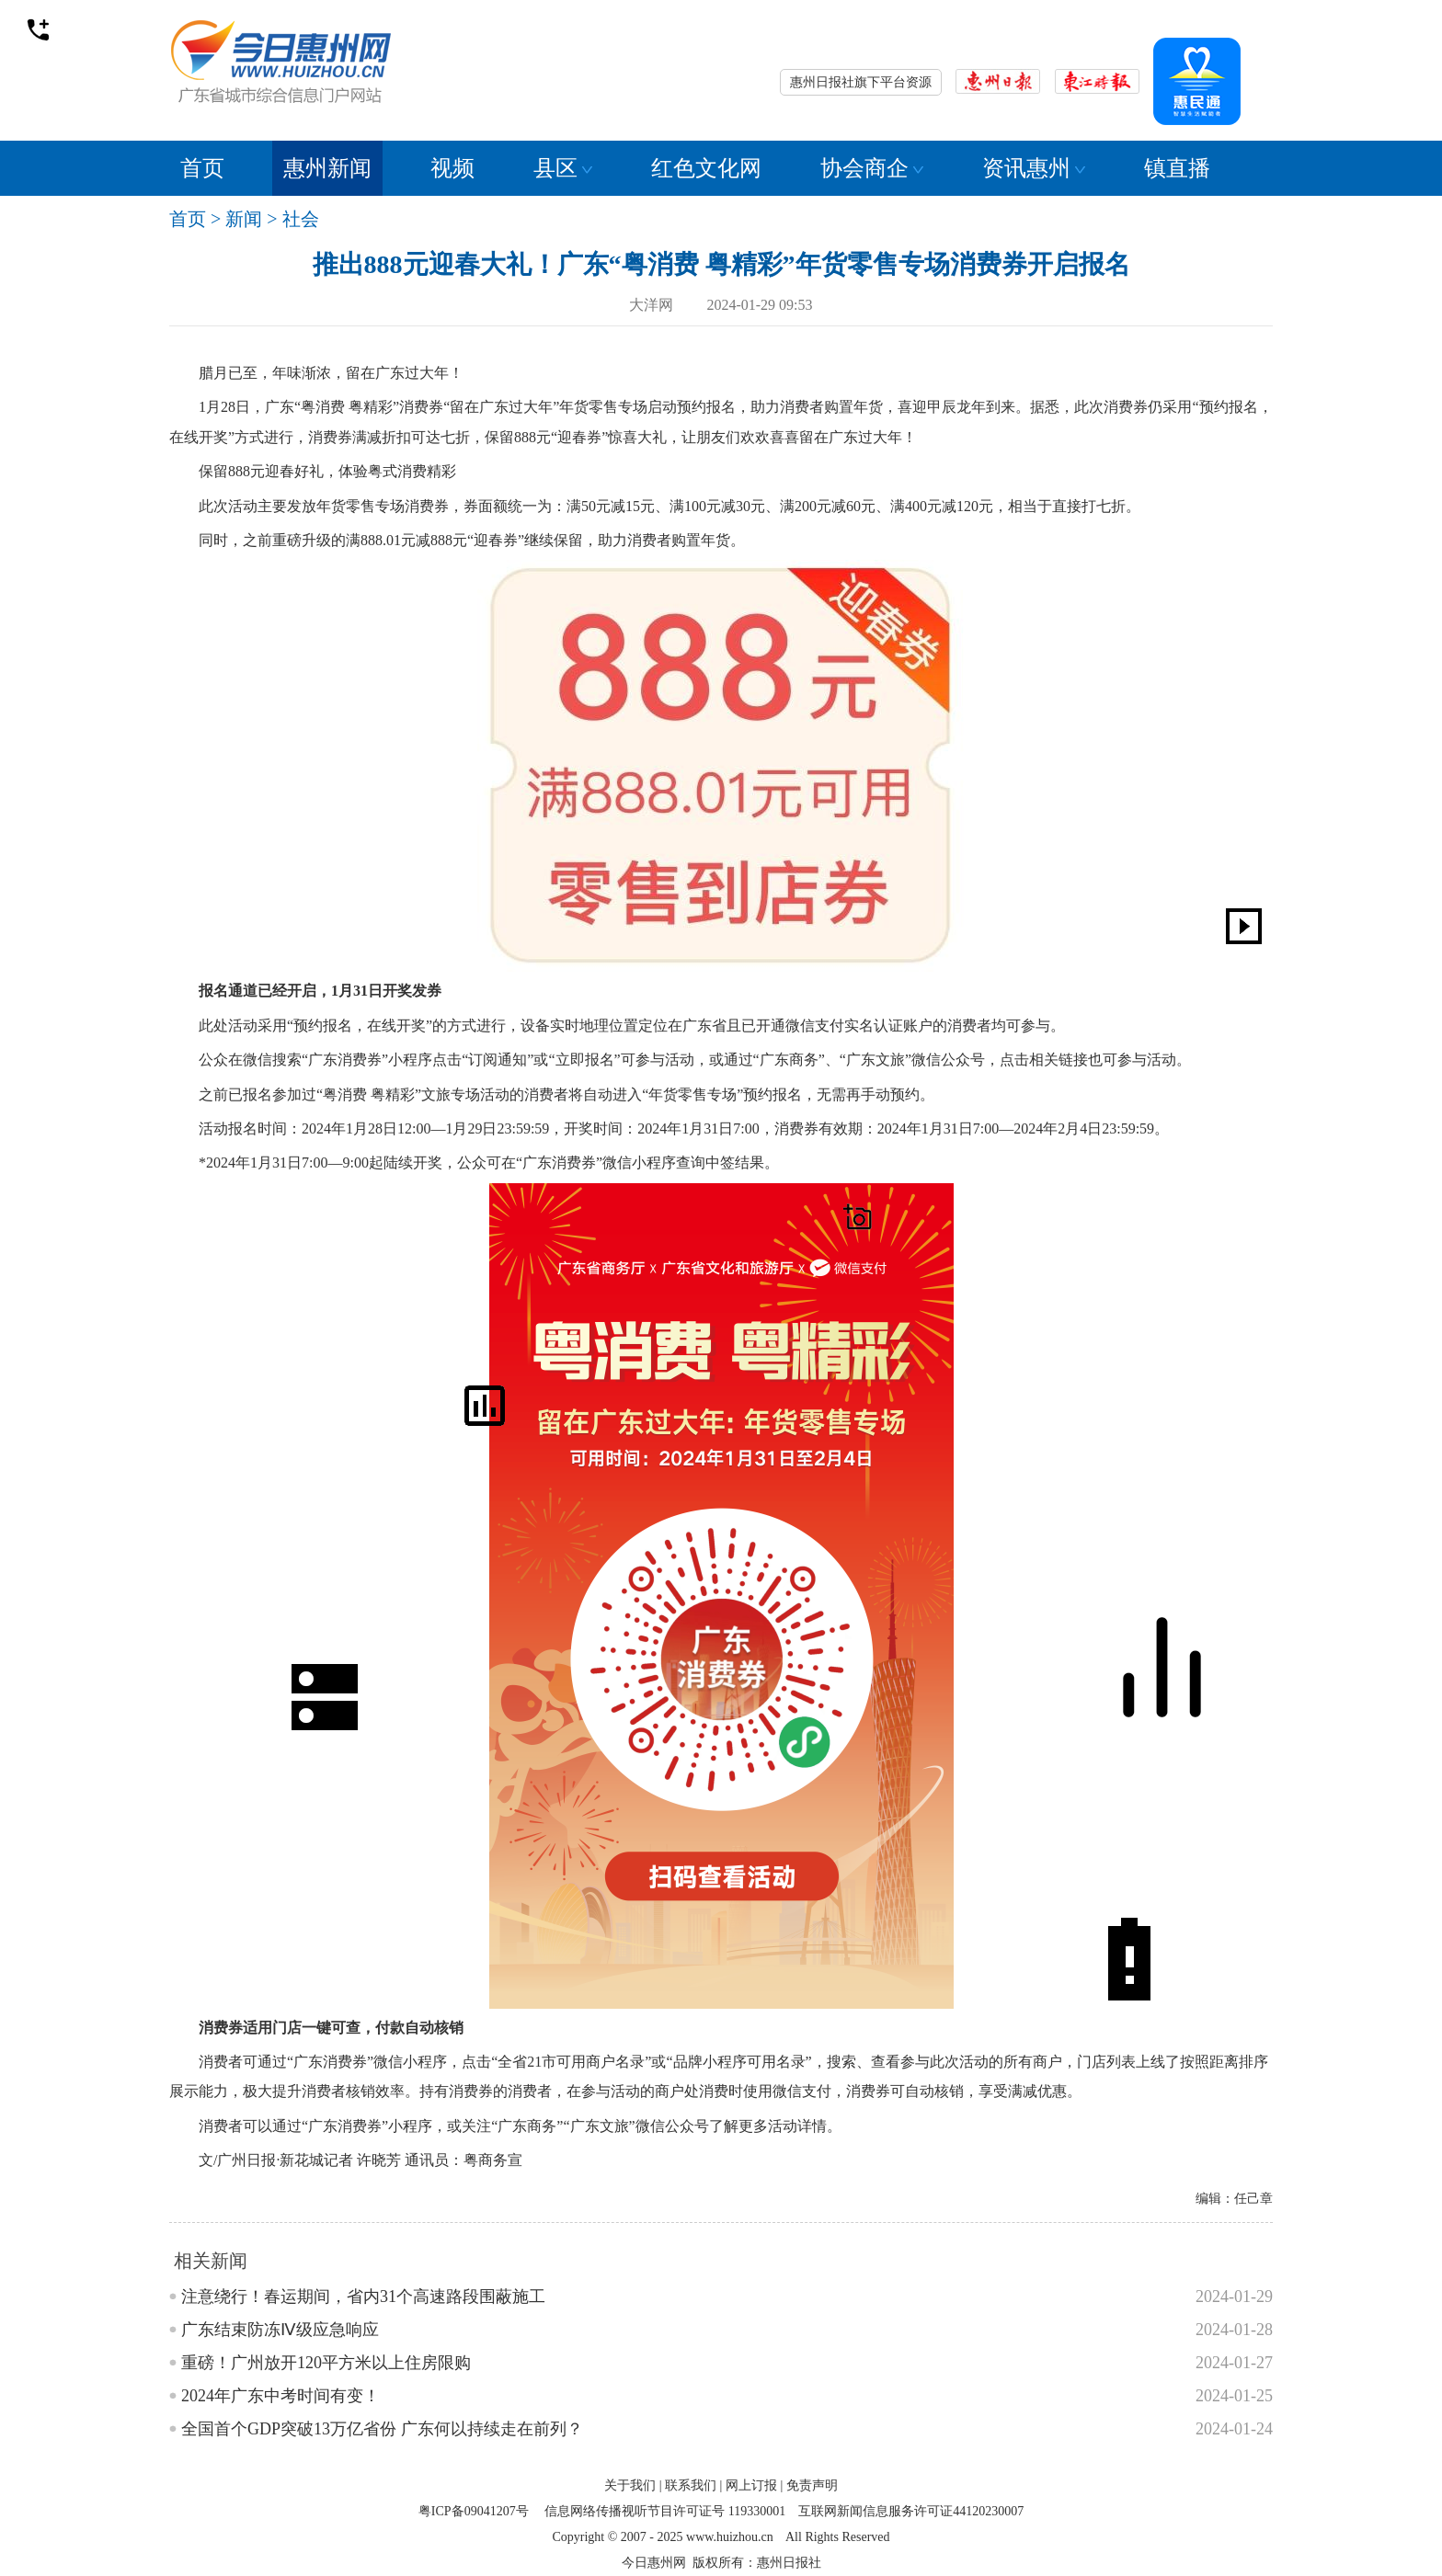 The image size is (1442, 2576). Describe the element at coordinates (1129, 1959) in the screenshot. I see `low battery warning` at that location.